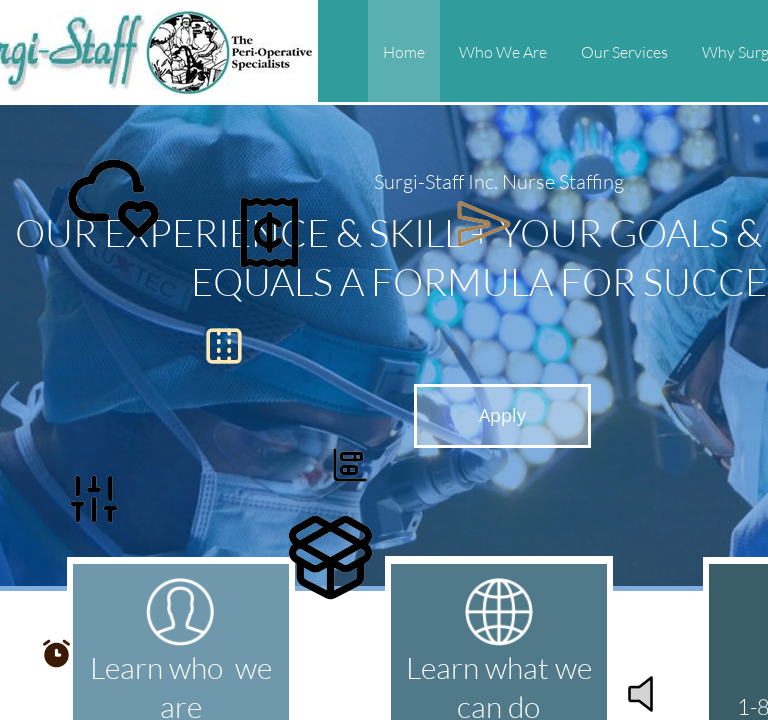 The height and width of the screenshot is (720, 768). Describe the element at coordinates (350, 465) in the screenshot. I see `view stacked bar chart data` at that location.